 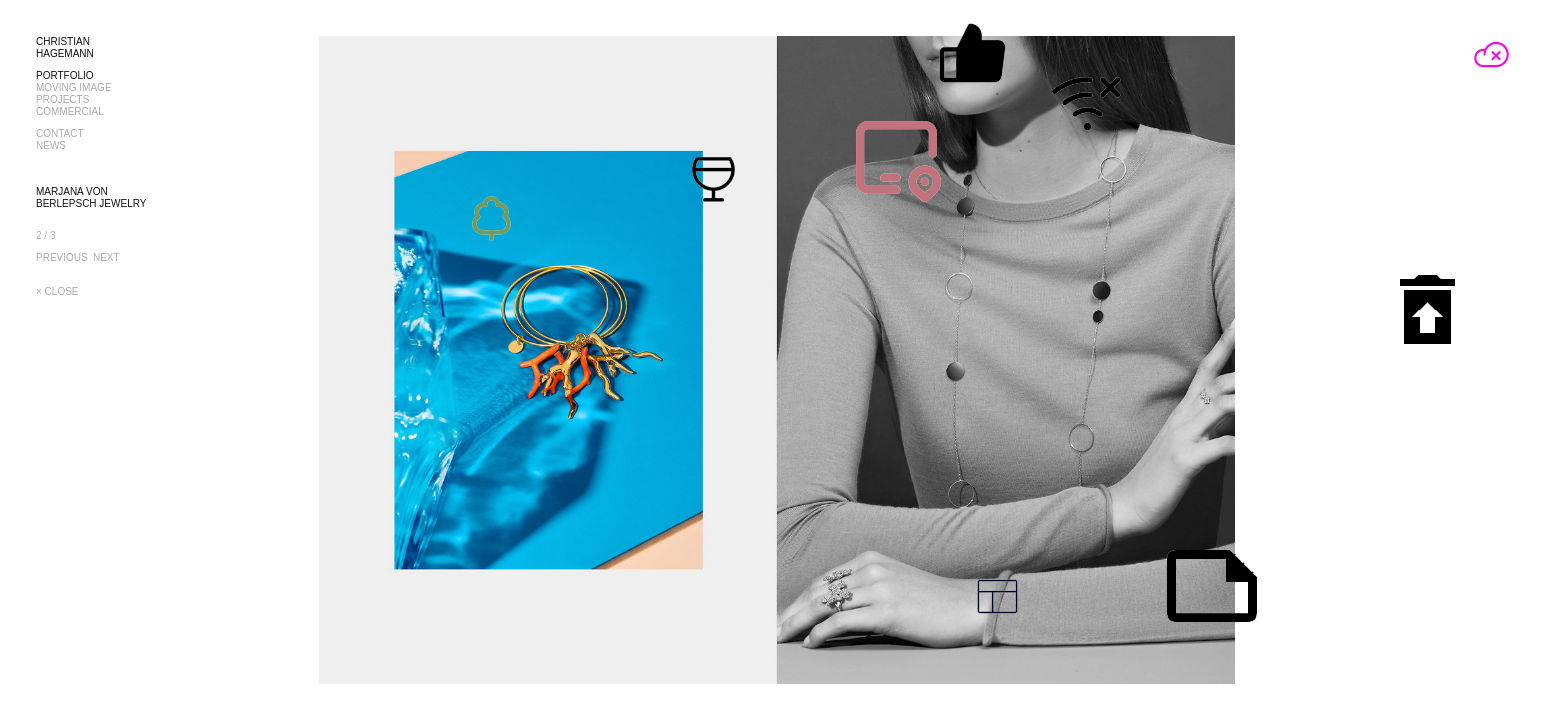 I want to click on change page layout options, so click(x=997, y=596).